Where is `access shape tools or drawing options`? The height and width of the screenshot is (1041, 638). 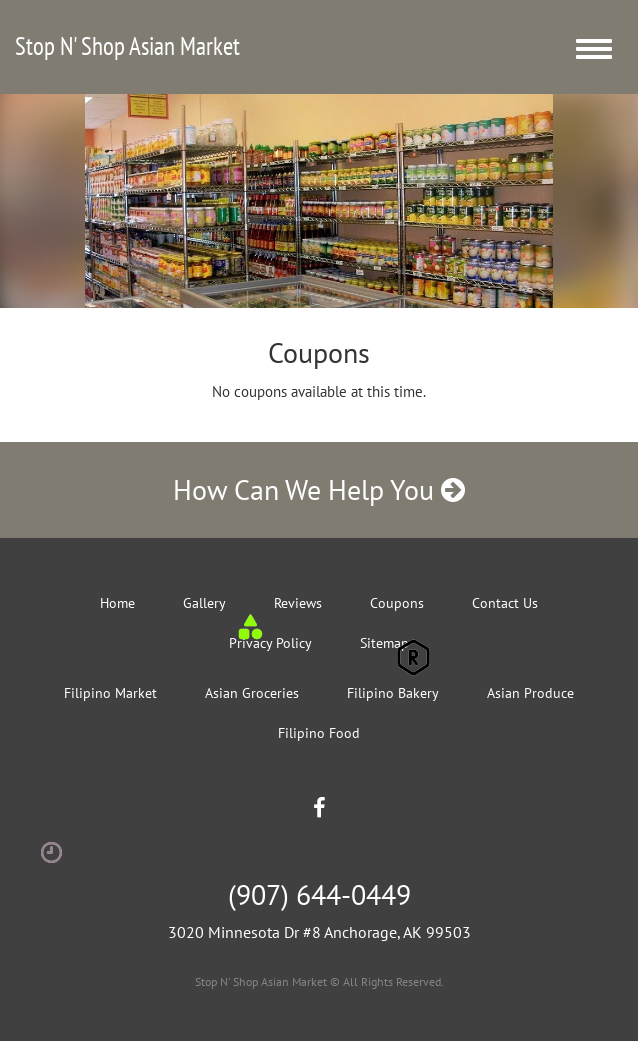
access shape tools or drawing options is located at coordinates (250, 627).